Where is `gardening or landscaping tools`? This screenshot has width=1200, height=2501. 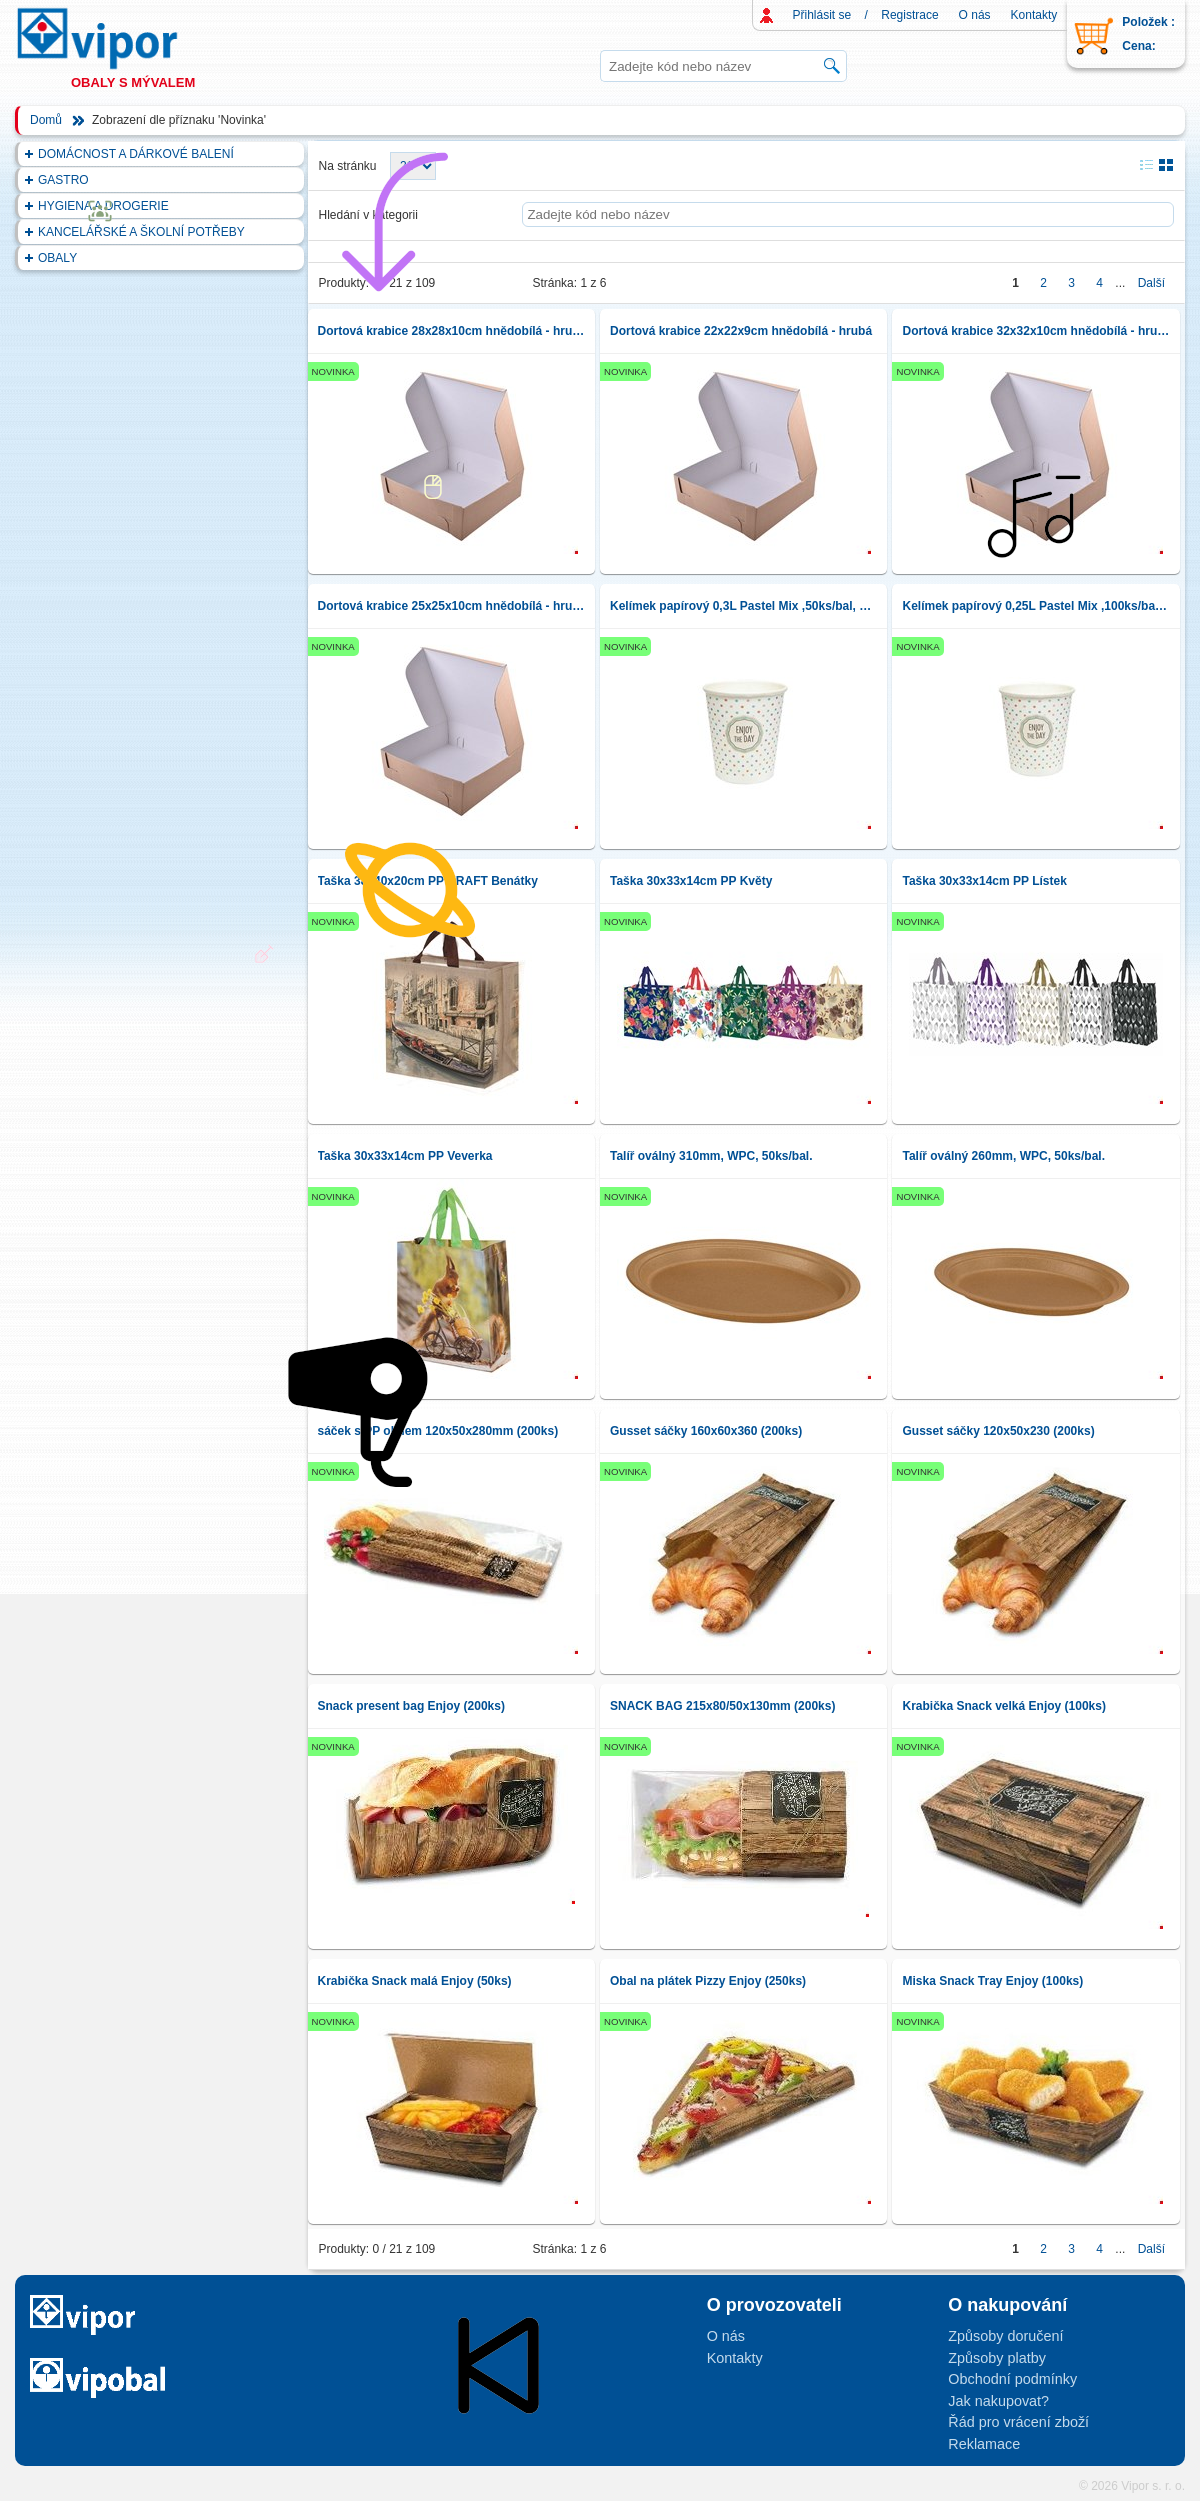
gardening or landscaping tools is located at coordinates (264, 954).